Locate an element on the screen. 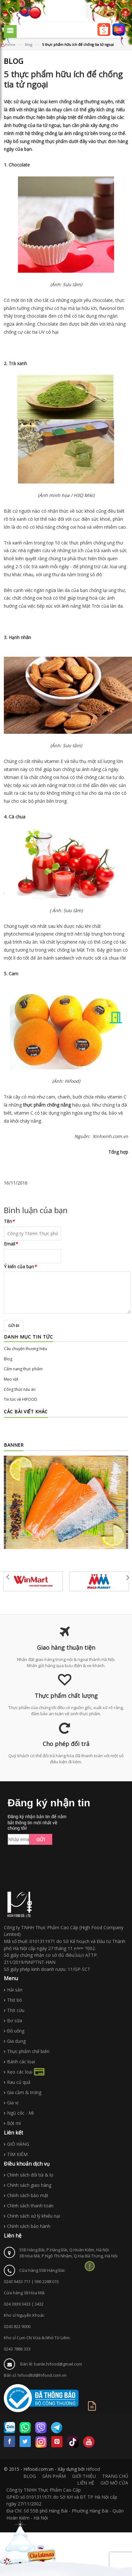  view accommodation or hotel options is located at coordinates (81, 1953).